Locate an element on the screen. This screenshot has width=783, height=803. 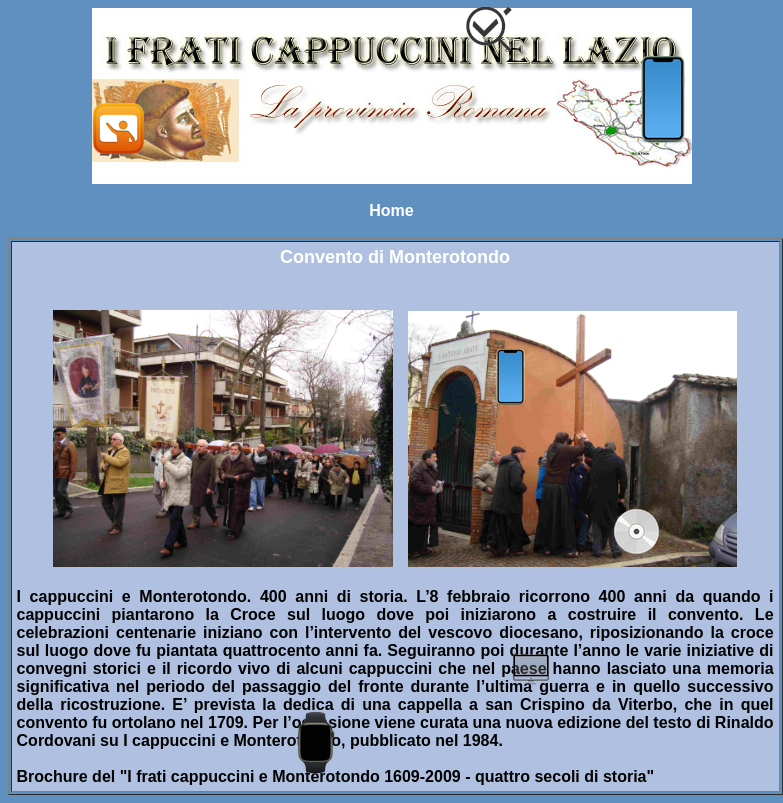
iPhone 11 device icon is located at coordinates (510, 377).